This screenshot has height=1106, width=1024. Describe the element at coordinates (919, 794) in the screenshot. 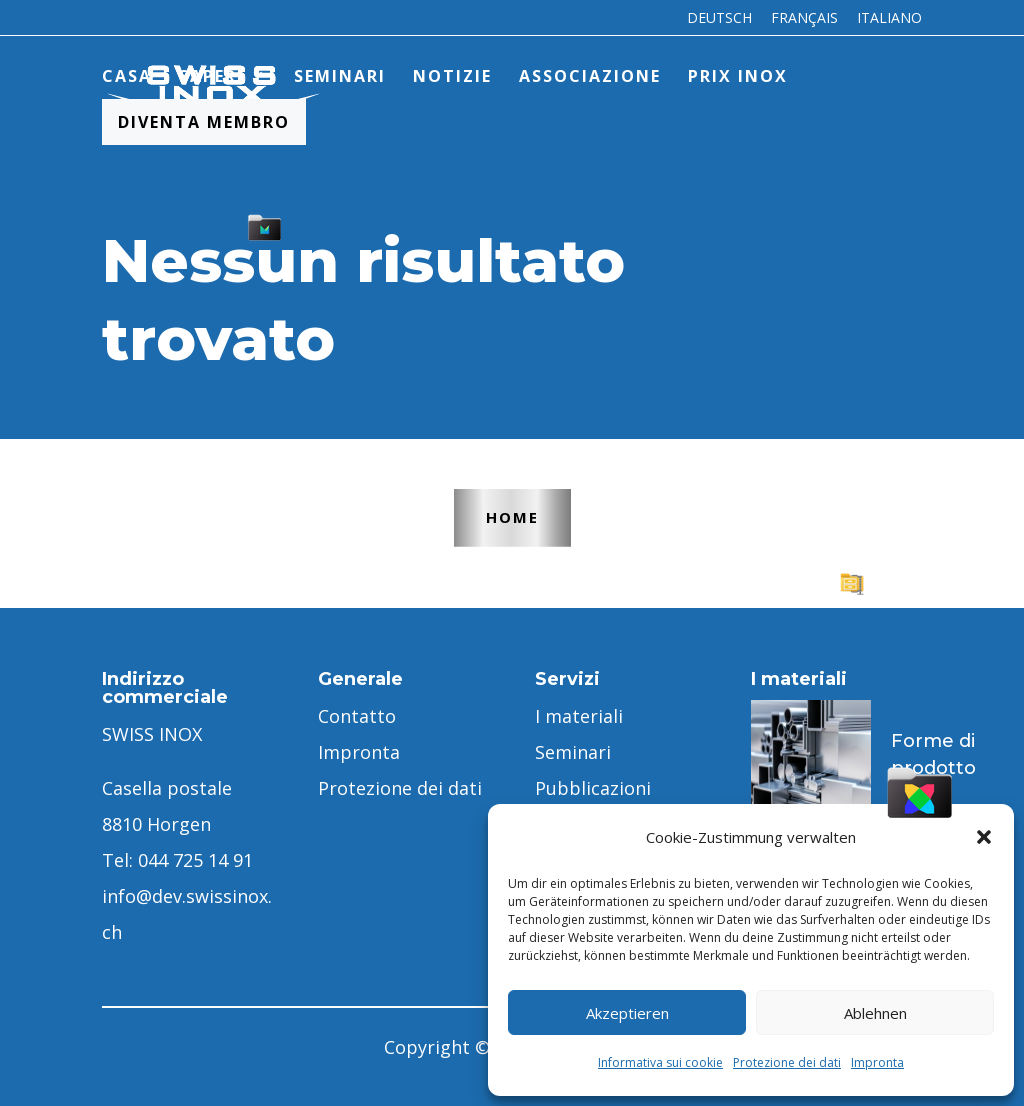

I see `folder containing haxe flixel game engine projects` at that location.